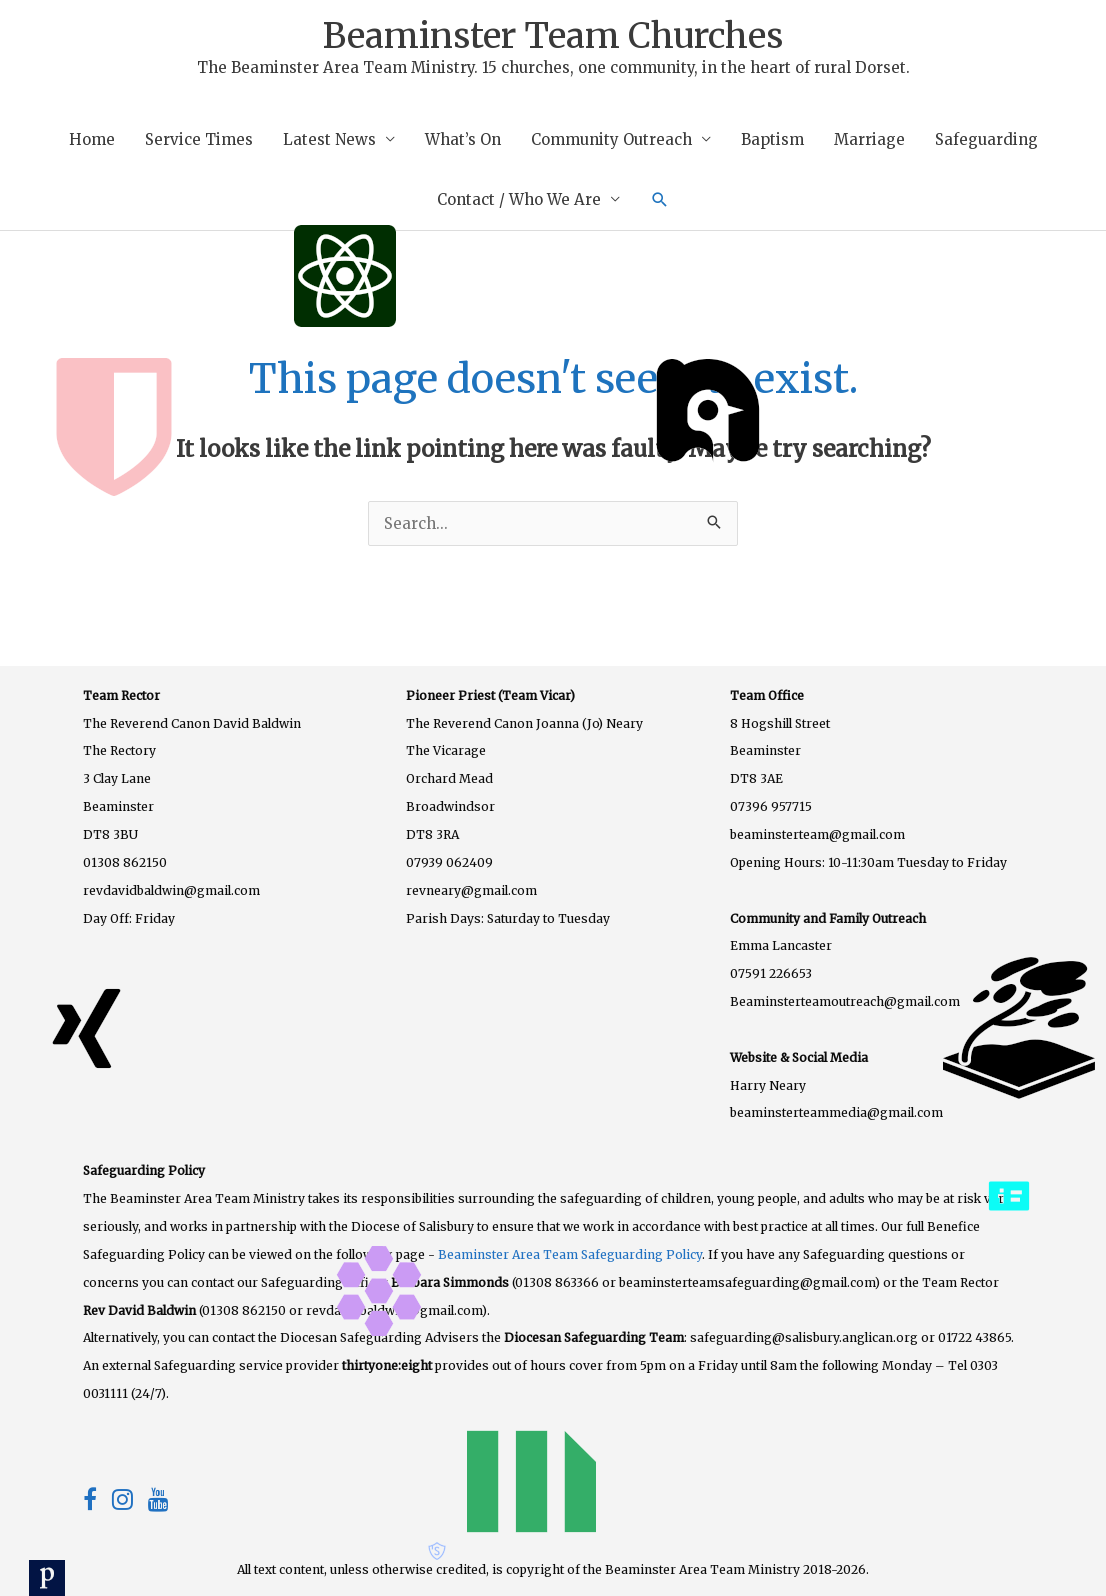 This screenshot has width=1106, height=1596. Describe the element at coordinates (345, 276) in the screenshot. I see `visit protondb website for linux gaming compatibility` at that location.